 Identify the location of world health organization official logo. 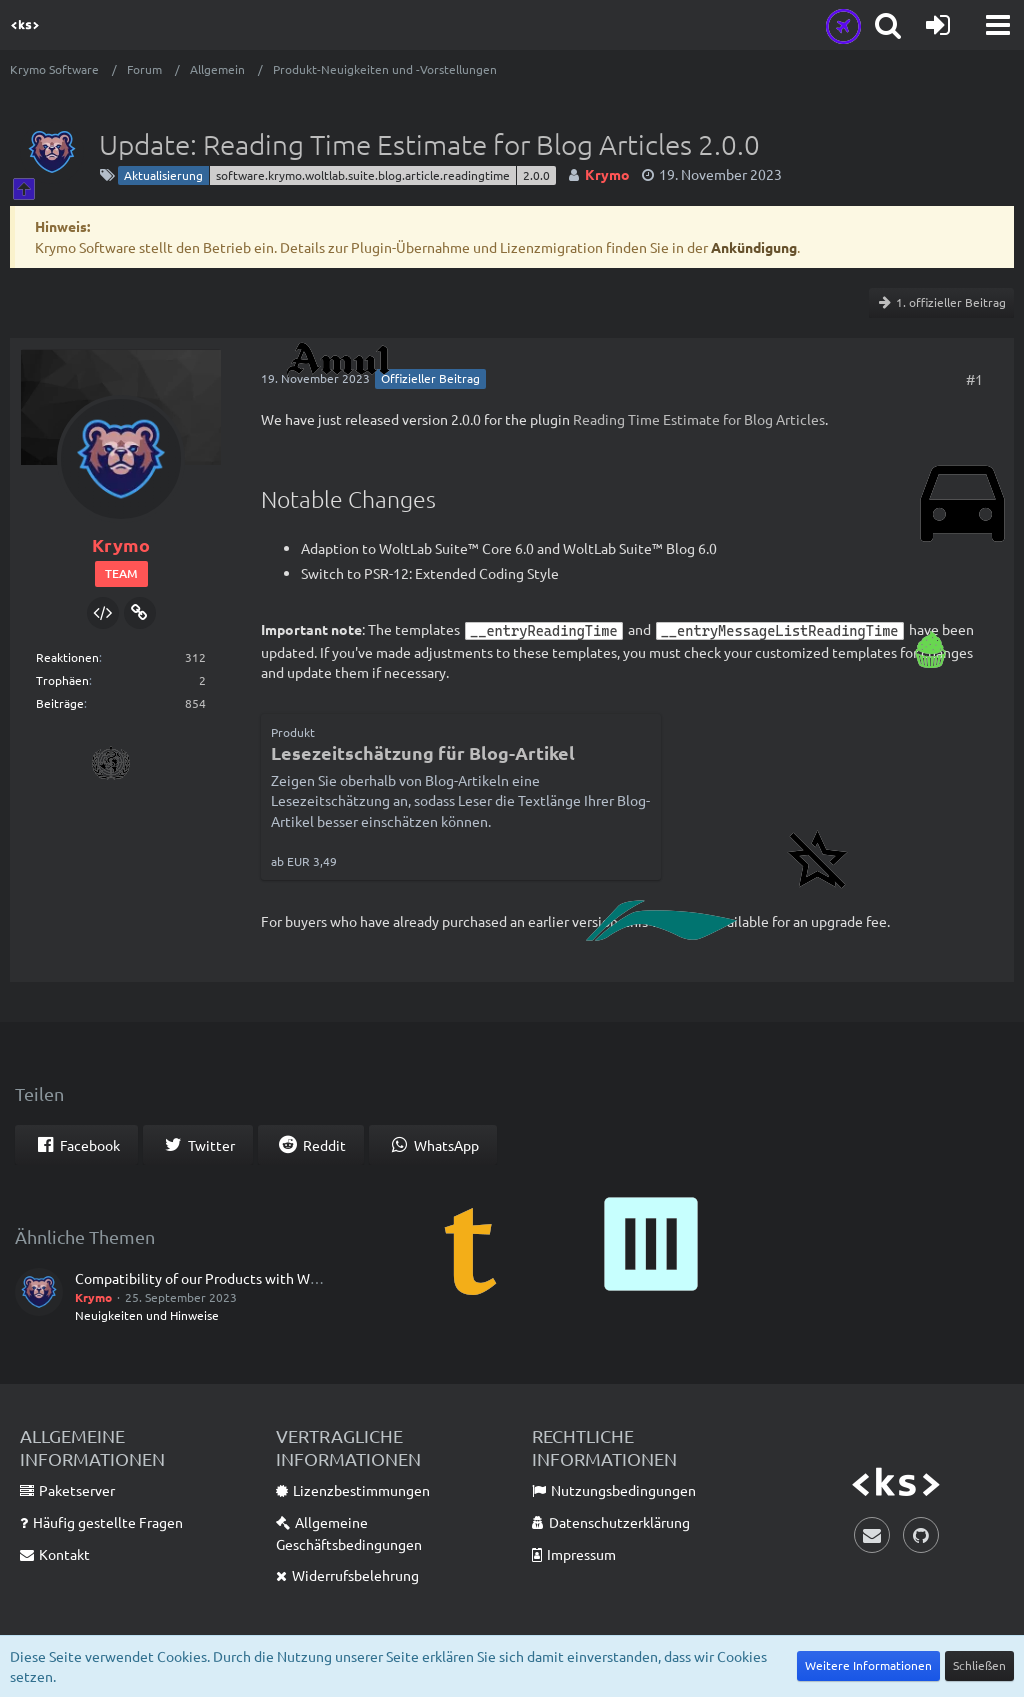
(111, 763).